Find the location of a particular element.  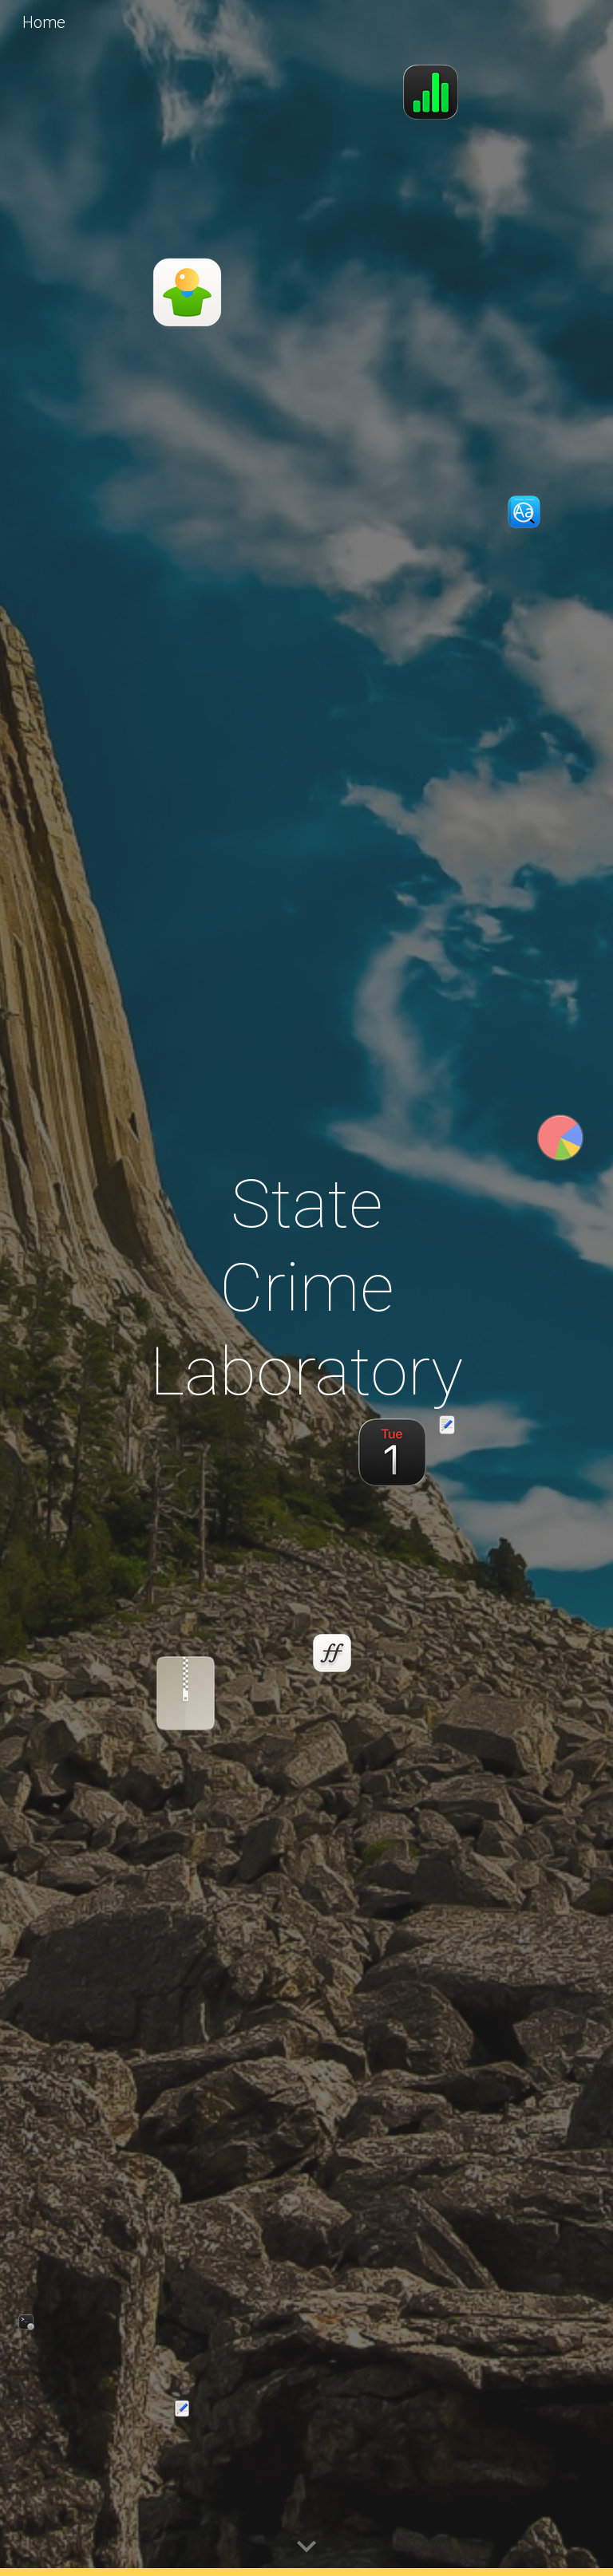

open terminal preferences or settings is located at coordinates (26, 2322).